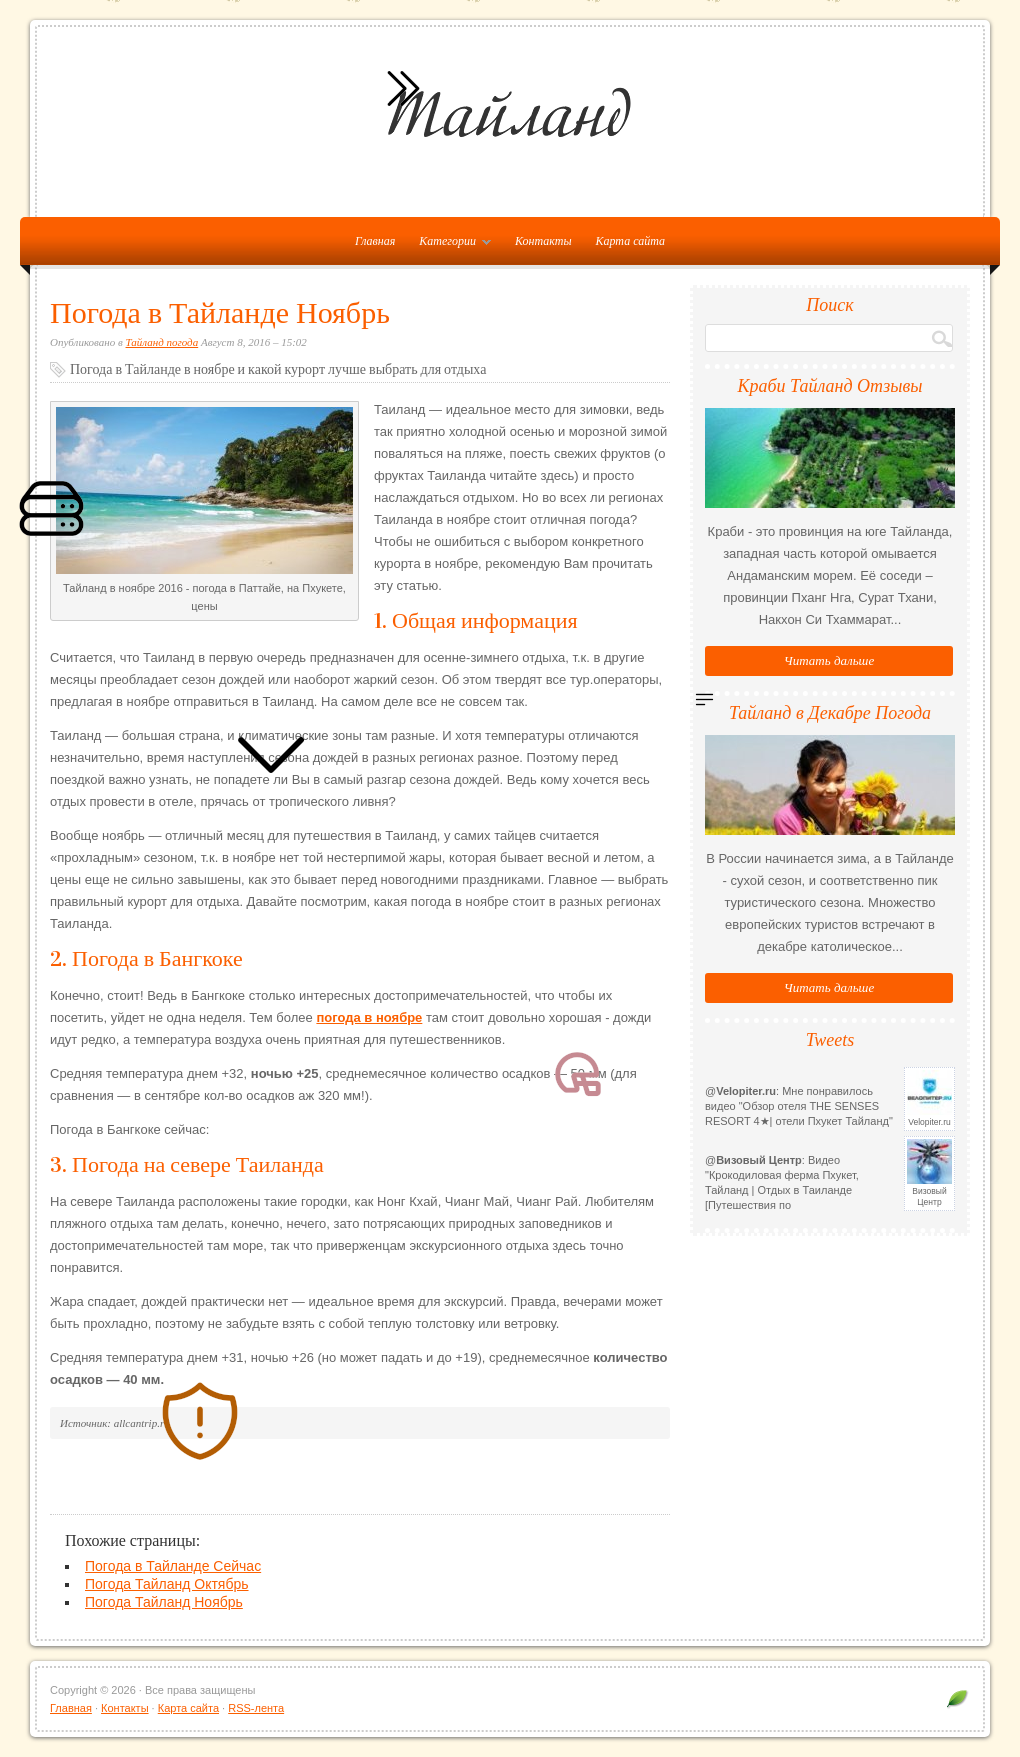  What do you see at coordinates (403, 88) in the screenshot?
I see `skip forward or advance quickly` at bounding box center [403, 88].